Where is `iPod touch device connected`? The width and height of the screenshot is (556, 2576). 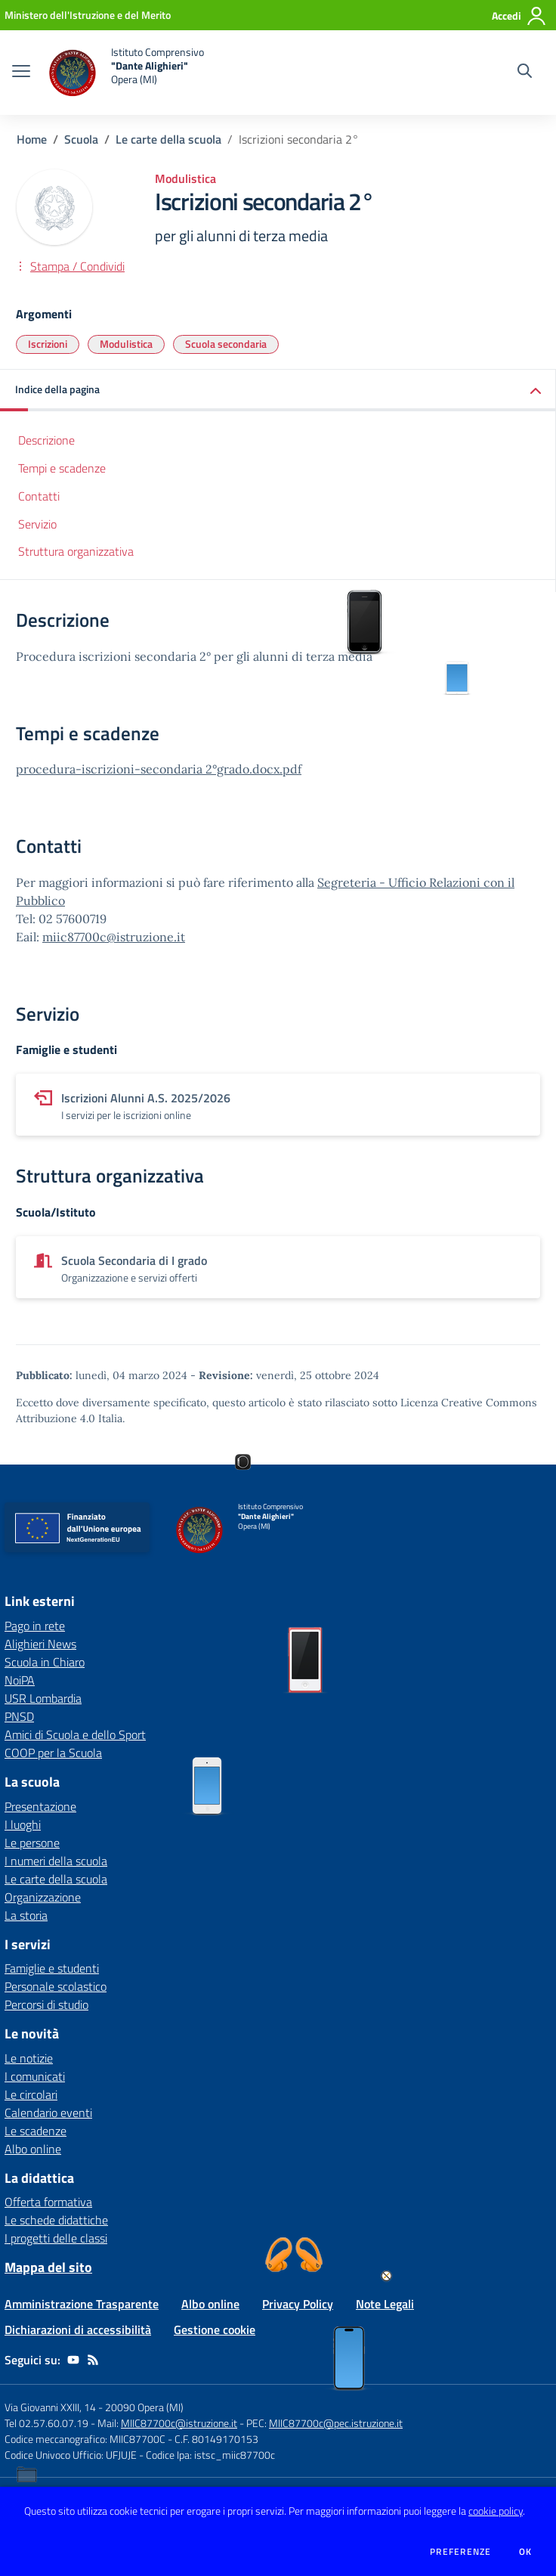 iPod touch device connected is located at coordinates (207, 1785).